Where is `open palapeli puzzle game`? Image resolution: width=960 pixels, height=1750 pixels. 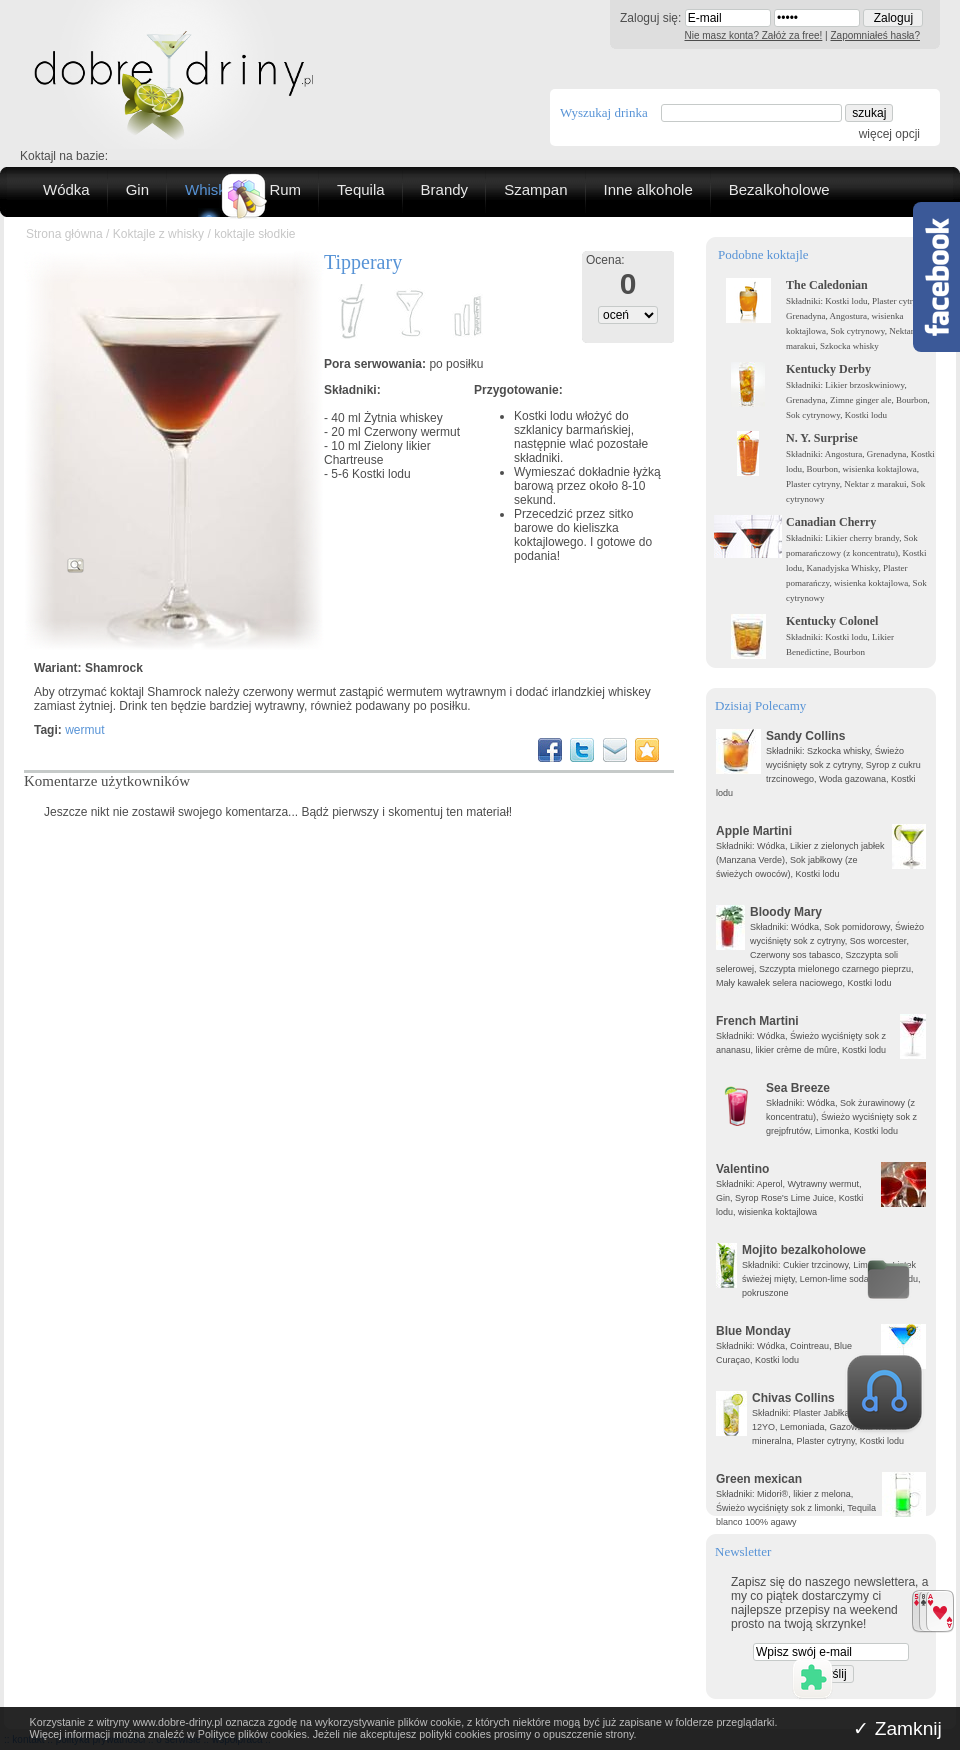
open palapeli puzzle game is located at coordinates (812, 1678).